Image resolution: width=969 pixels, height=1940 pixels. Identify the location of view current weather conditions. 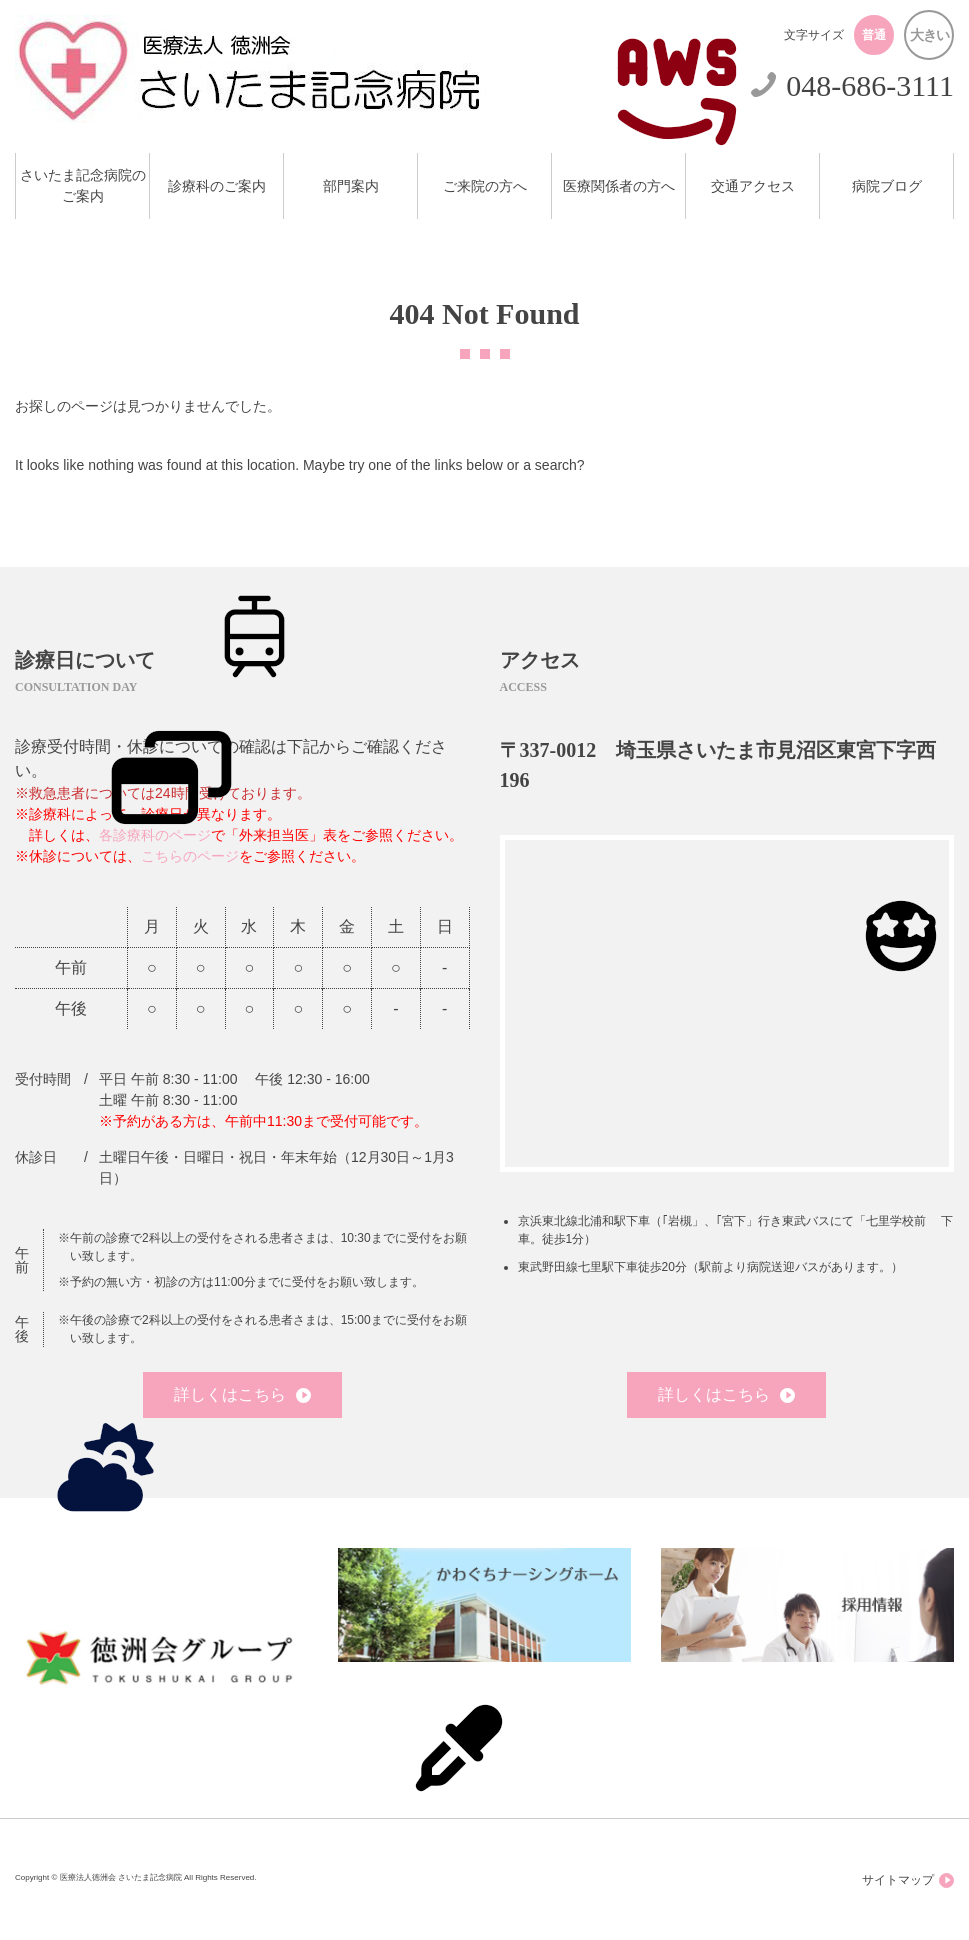
(105, 1468).